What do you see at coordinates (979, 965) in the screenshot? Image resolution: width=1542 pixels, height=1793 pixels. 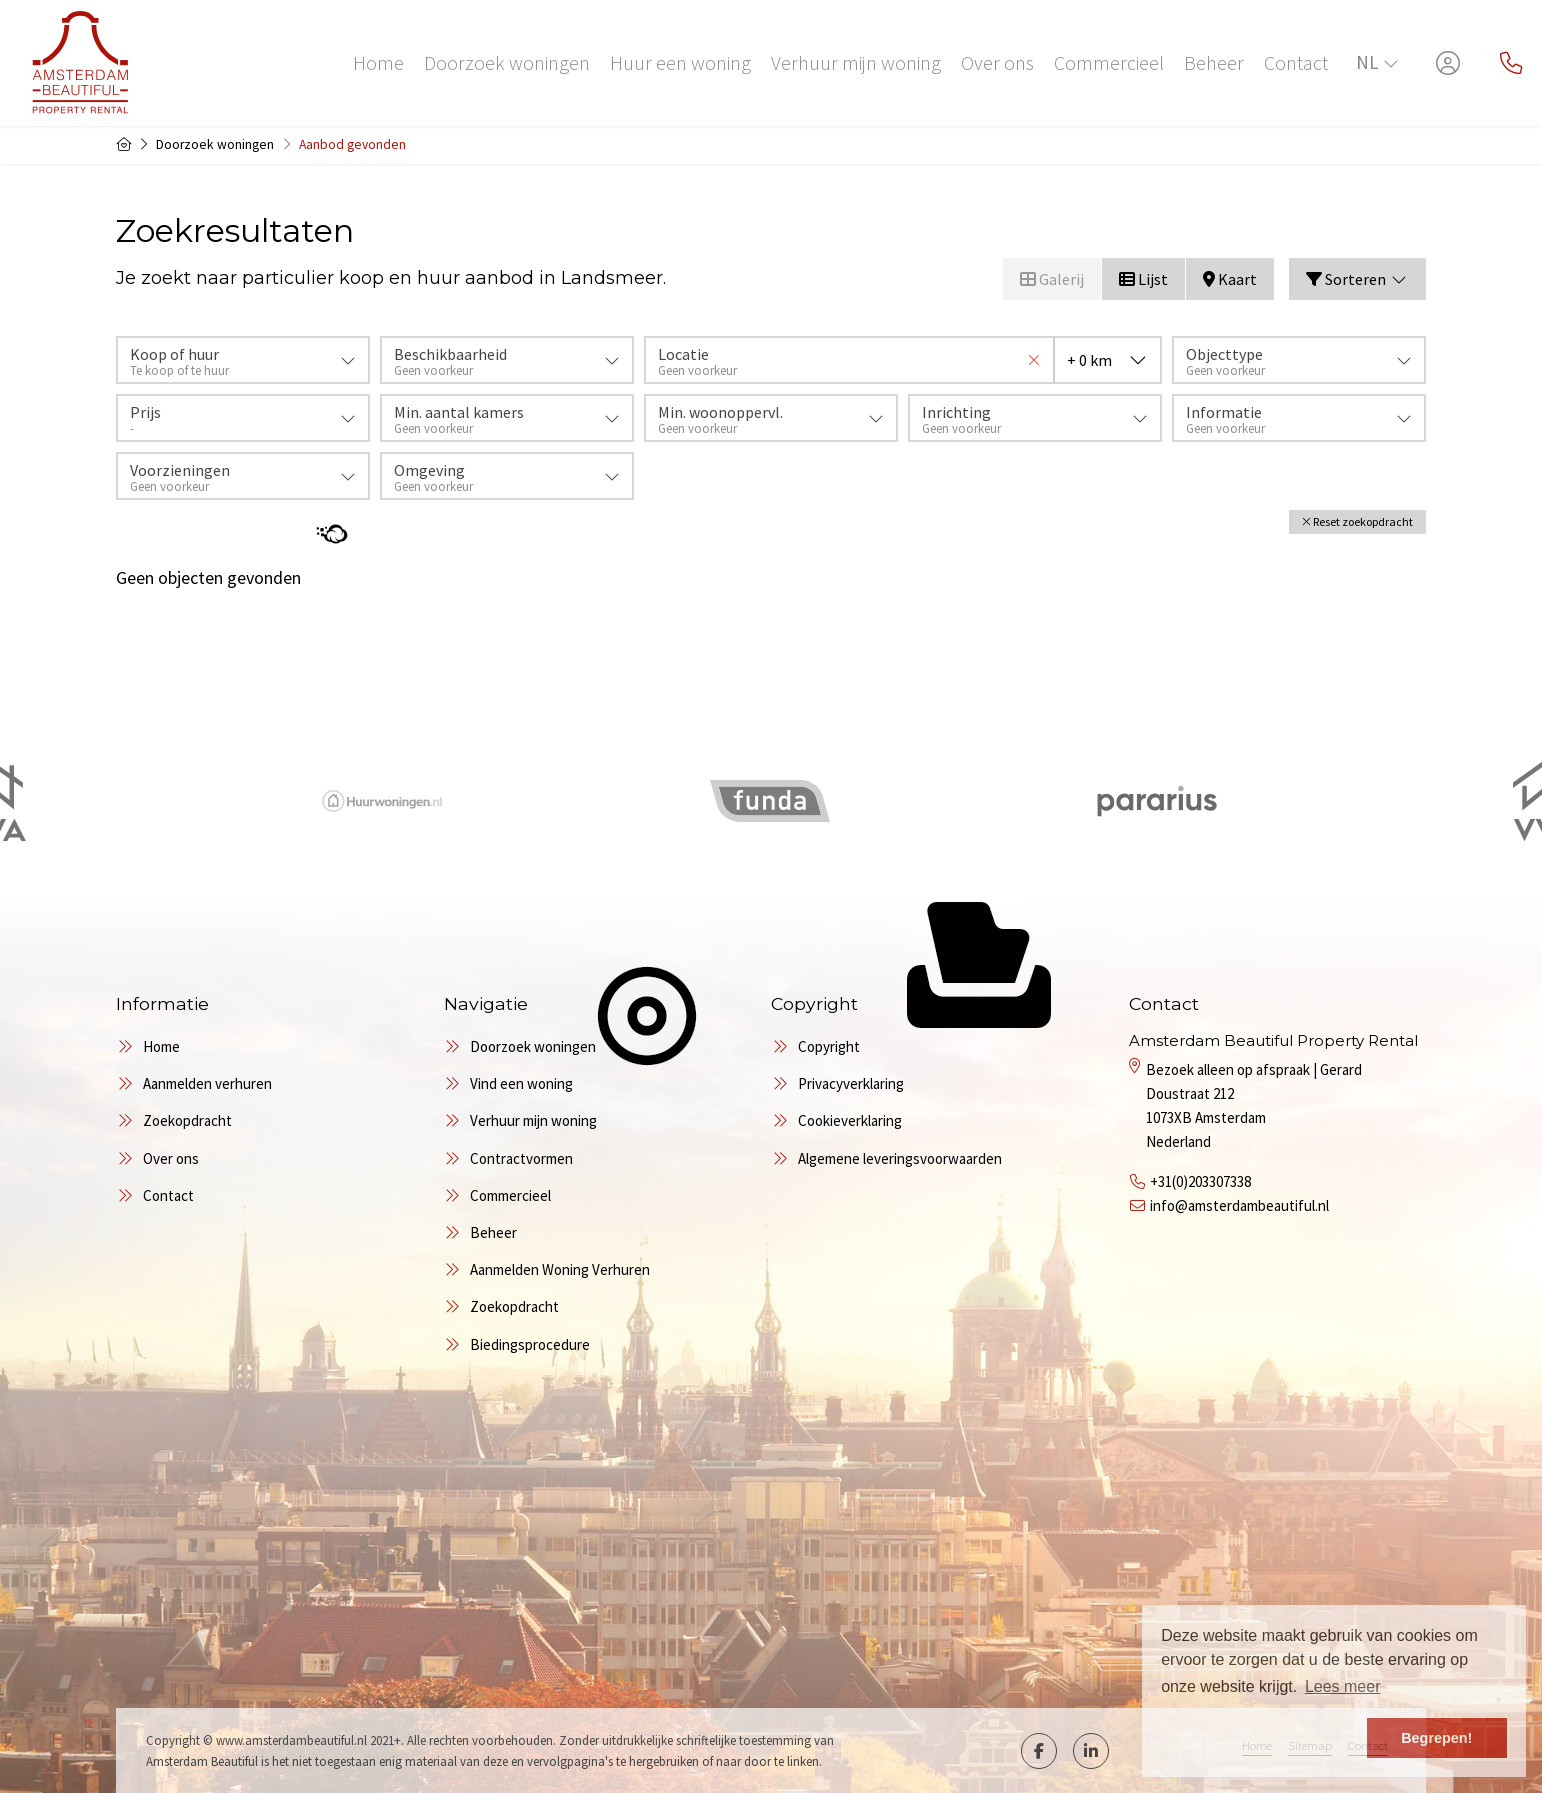 I see `access tissue box or hygiene supplies` at bounding box center [979, 965].